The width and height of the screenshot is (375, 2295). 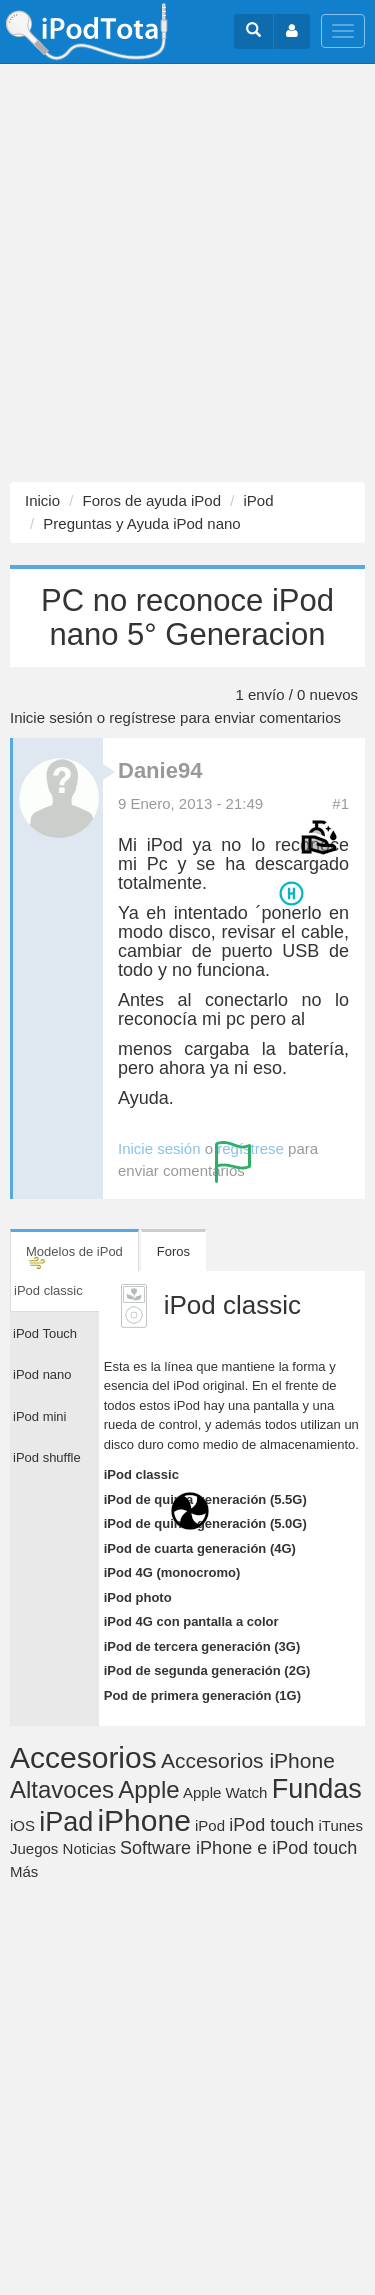 I want to click on locate nearby hospitals or medical facilities, so click(x=291, y=893).